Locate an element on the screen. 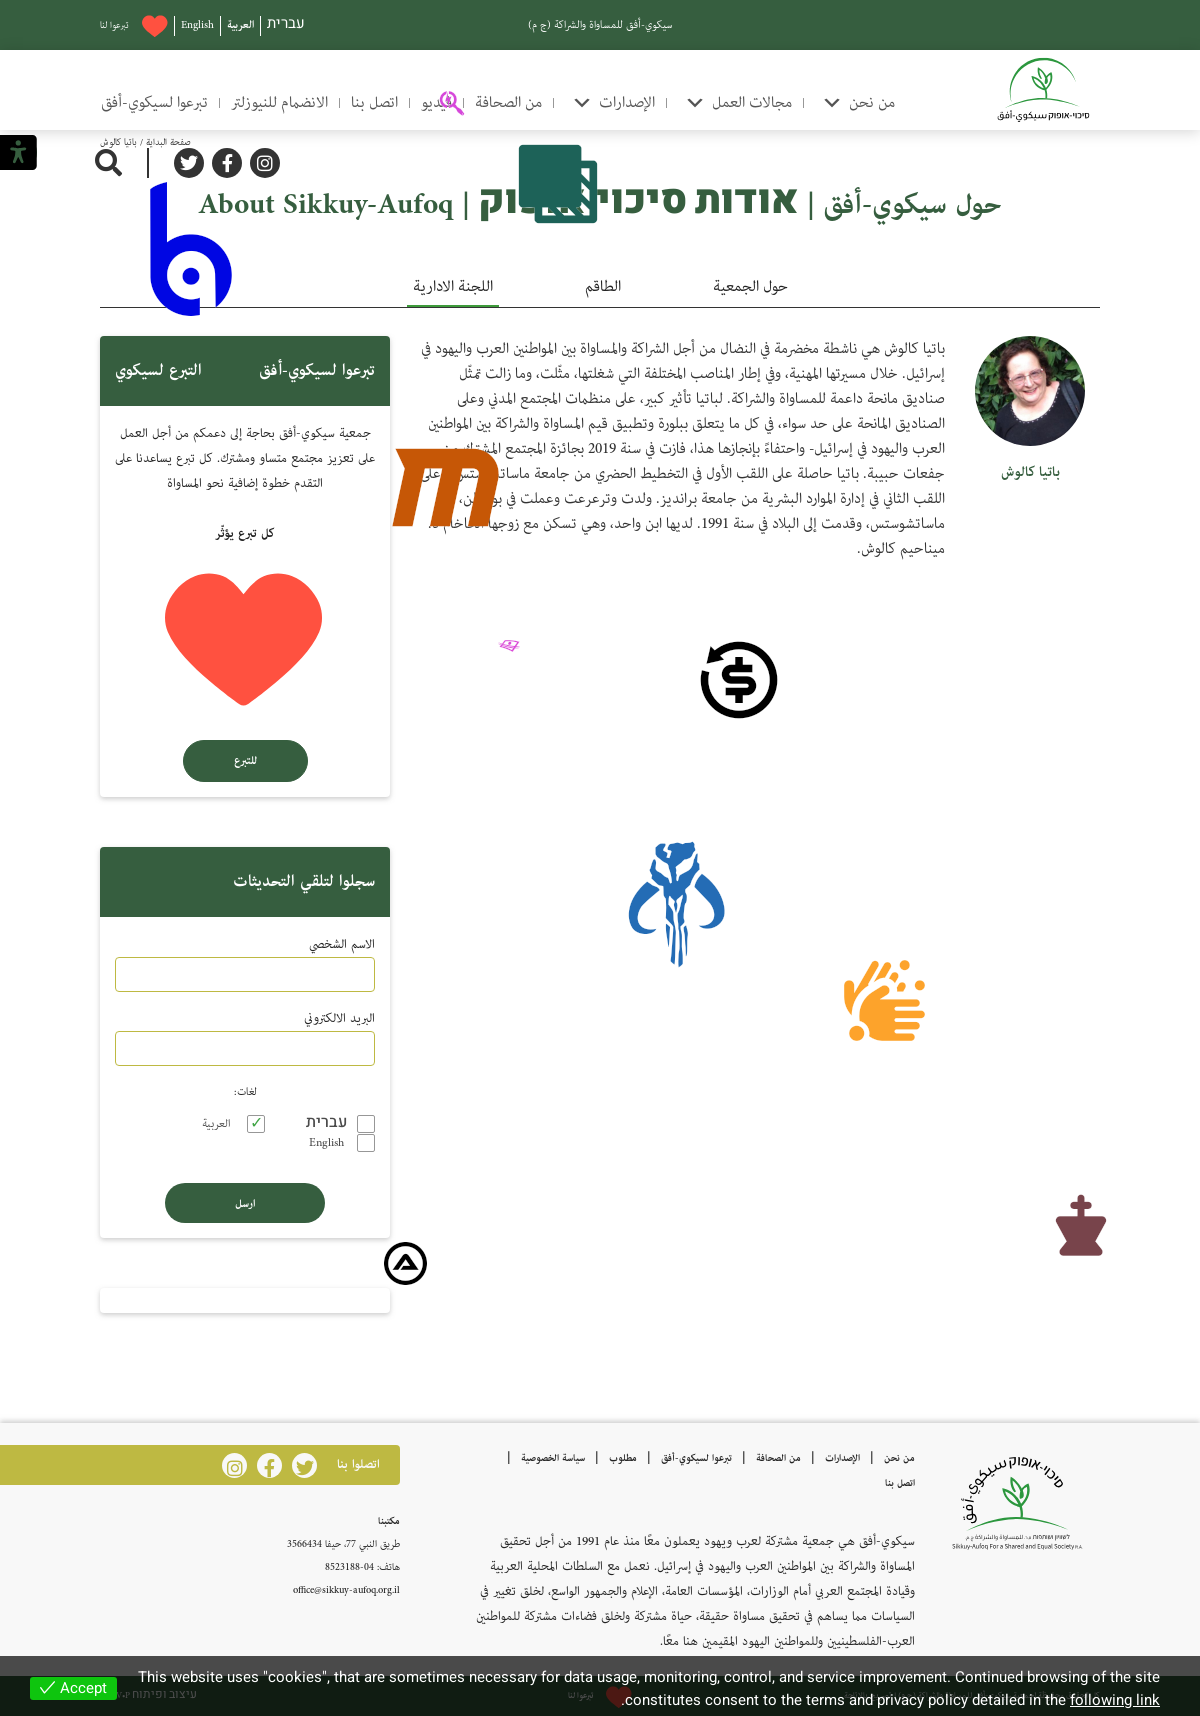 The height and width of the screenshot is (1716, 1200). wash your hands reminder is located at coordinates (884, 1000).